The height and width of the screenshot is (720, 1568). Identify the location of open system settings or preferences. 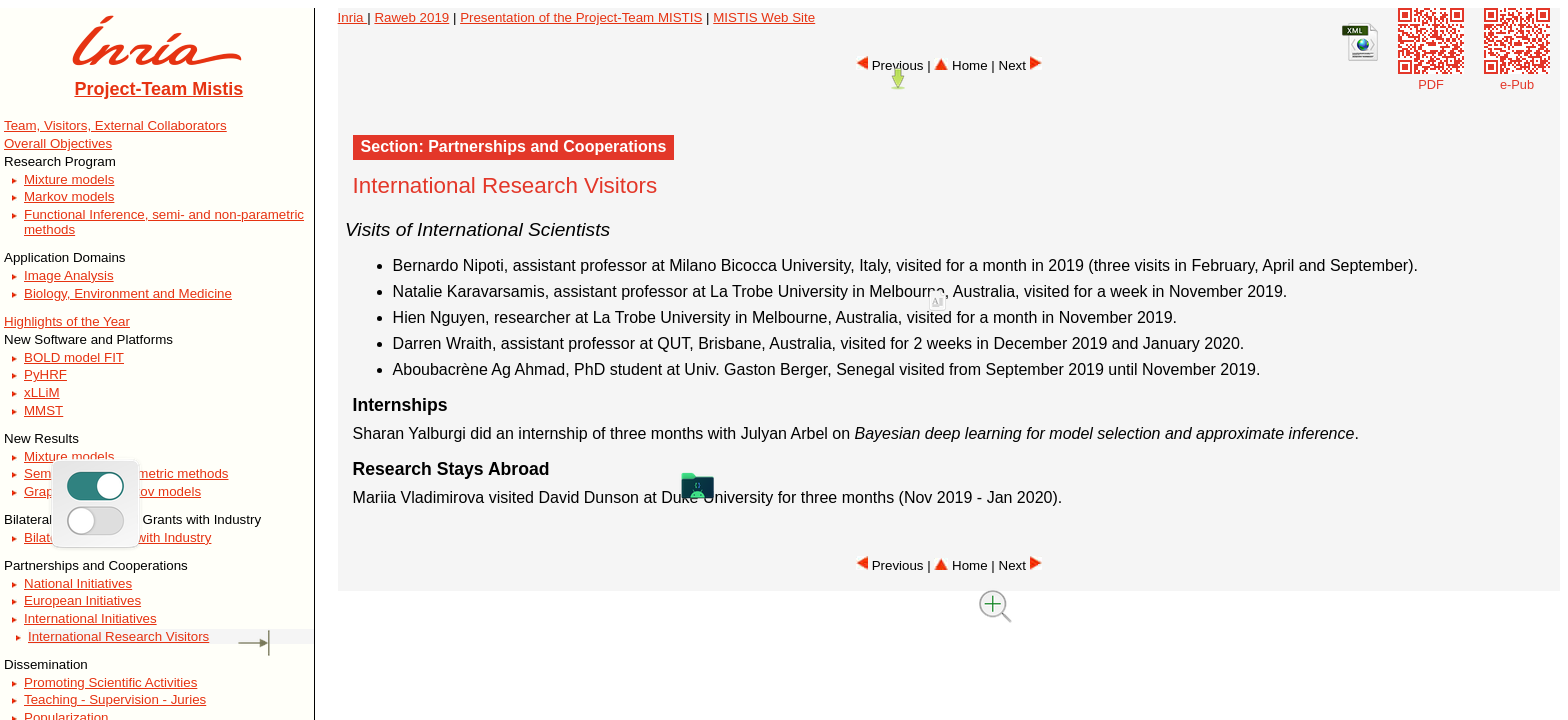
(95, 503).